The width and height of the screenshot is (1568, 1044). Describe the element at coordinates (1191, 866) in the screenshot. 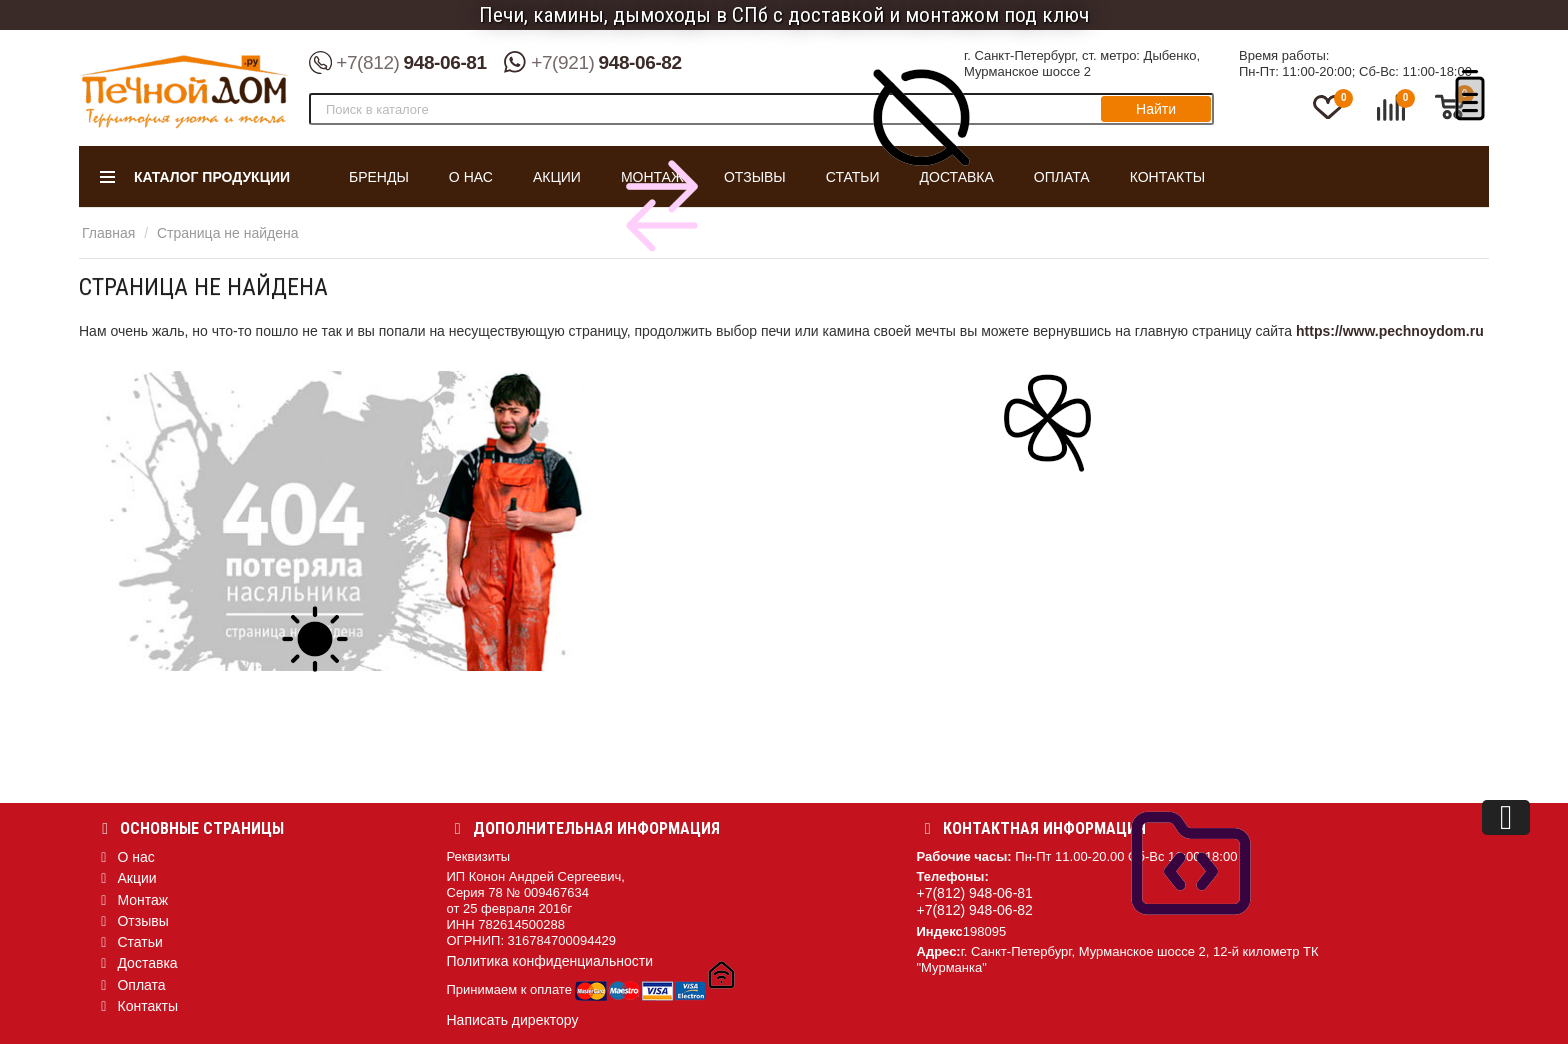

I see `open code files directory` at that location.